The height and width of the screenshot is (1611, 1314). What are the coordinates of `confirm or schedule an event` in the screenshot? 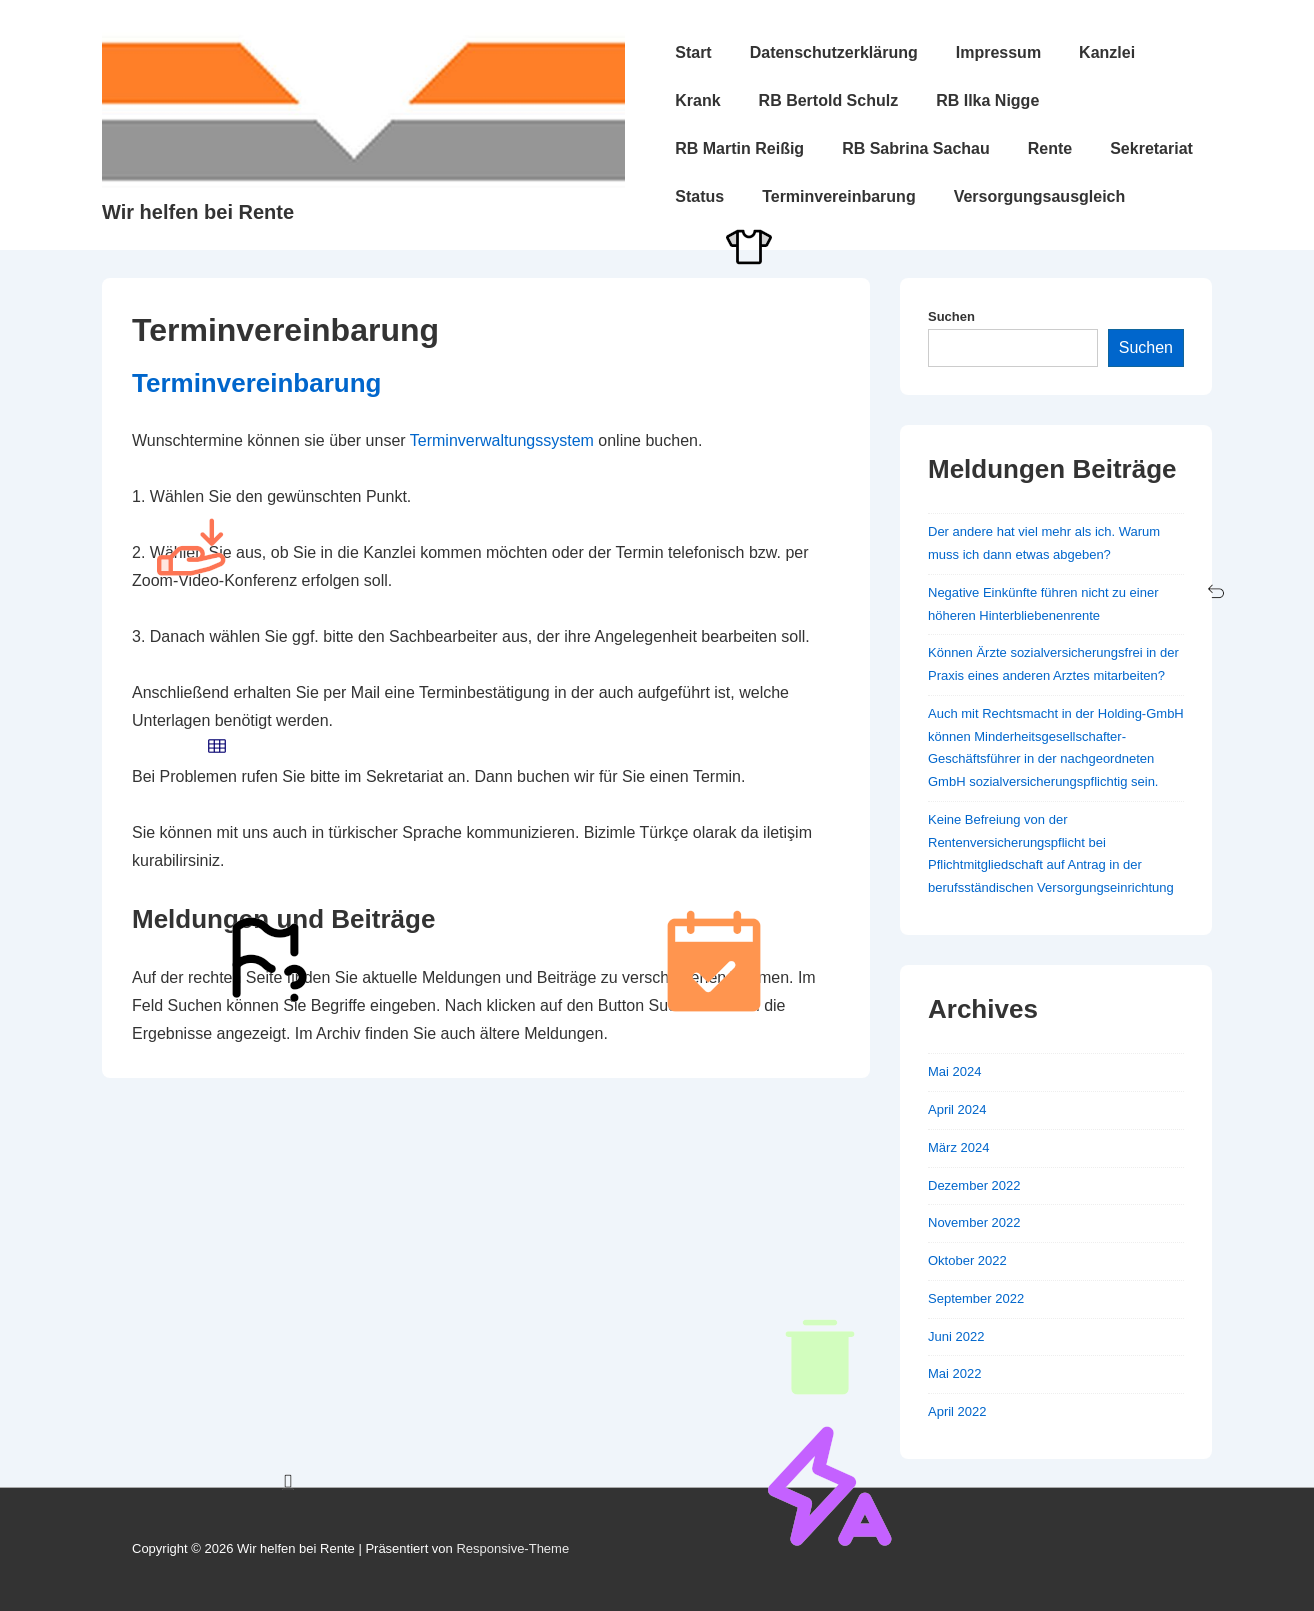 It's located at (714, 965).